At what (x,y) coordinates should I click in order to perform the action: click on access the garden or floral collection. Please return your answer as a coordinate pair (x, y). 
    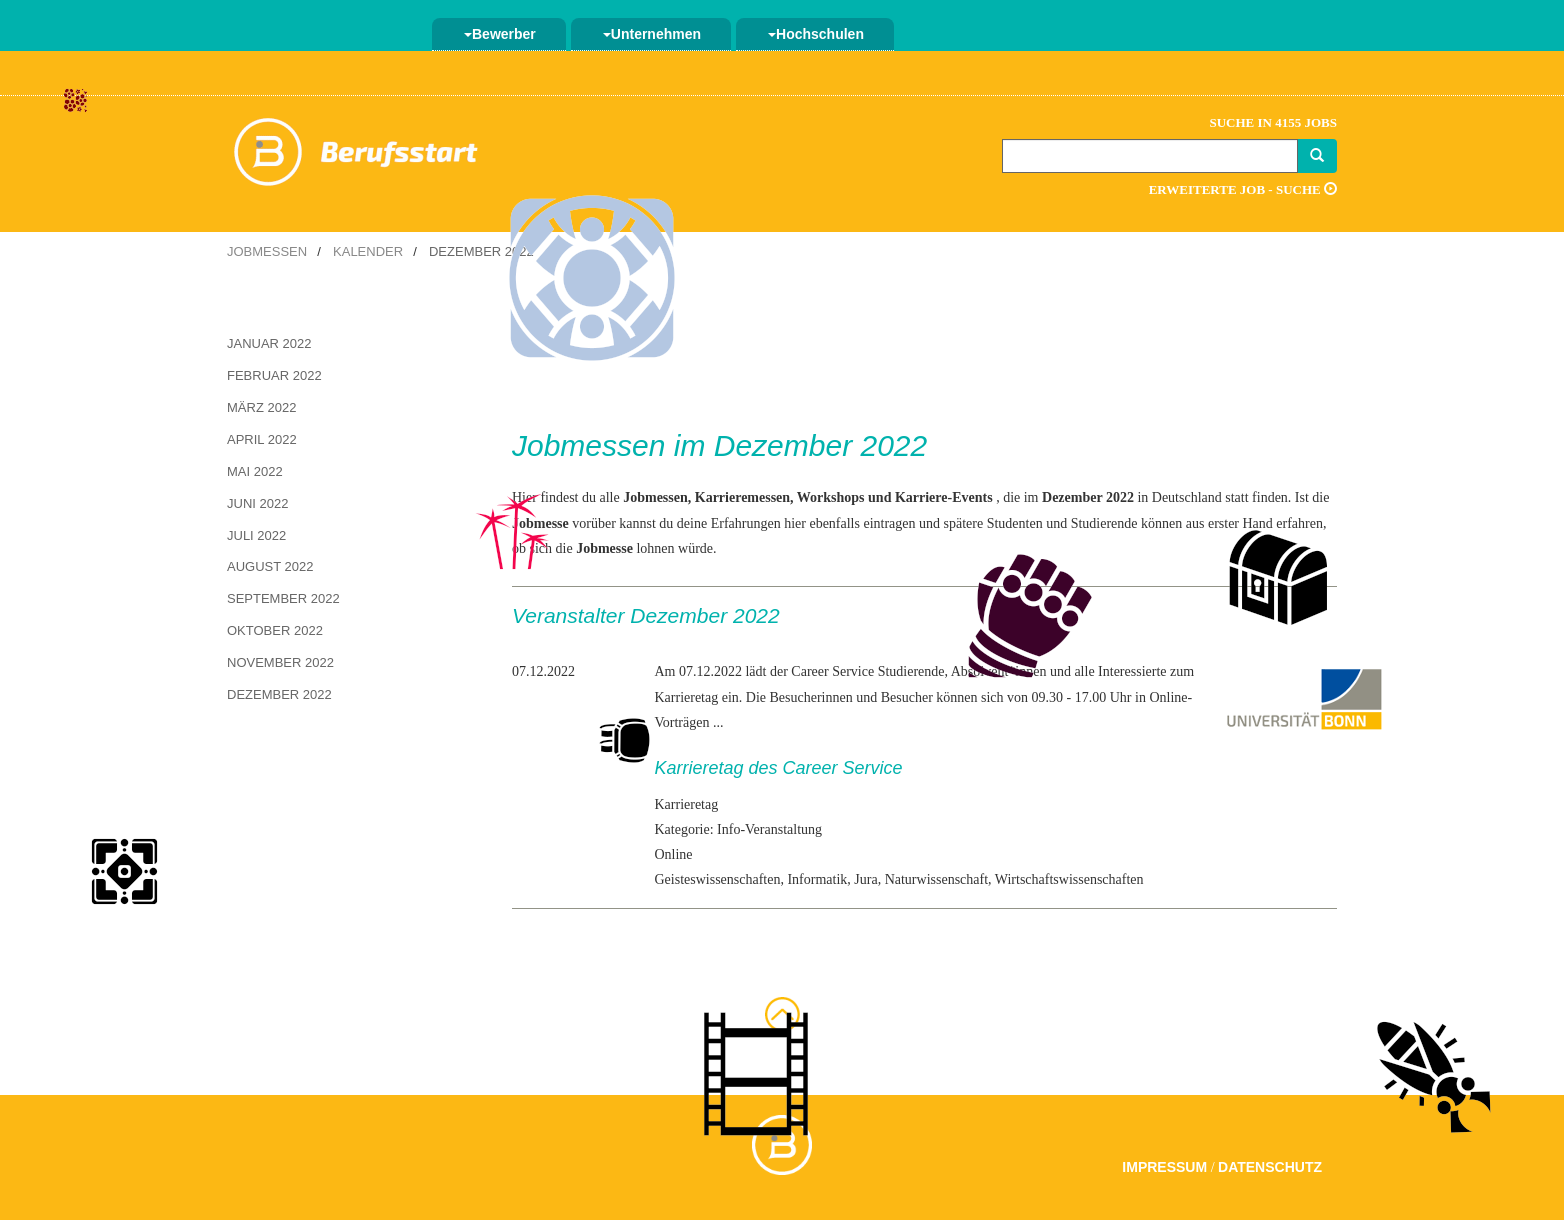
    Looking at the image, I should click on (75, 100).